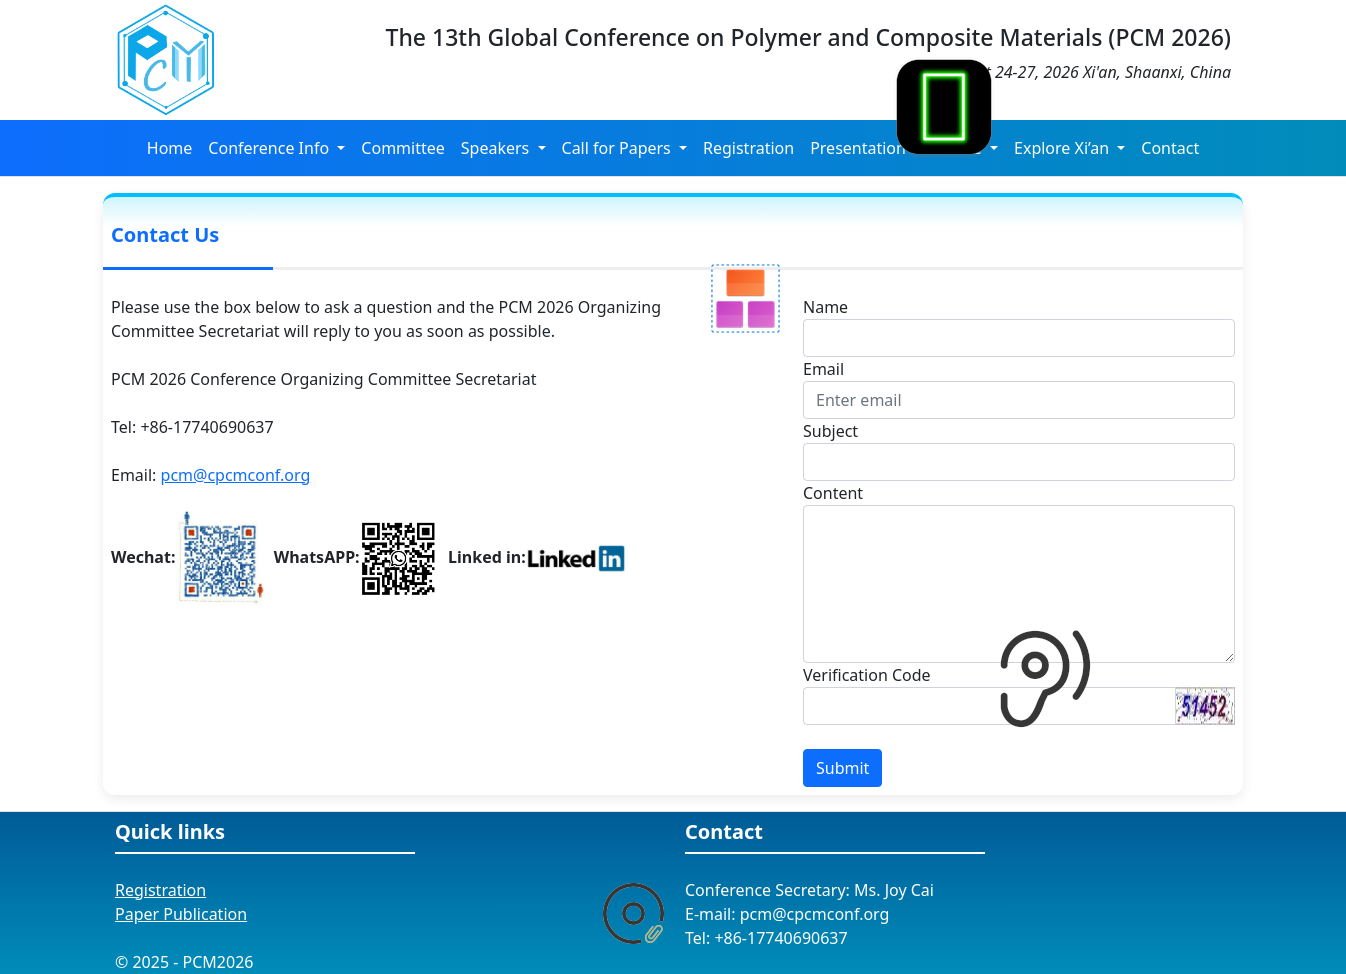  Describe the element at coordinates (745, 298) in the screenshot. I see `select all items in the current view` at that location.